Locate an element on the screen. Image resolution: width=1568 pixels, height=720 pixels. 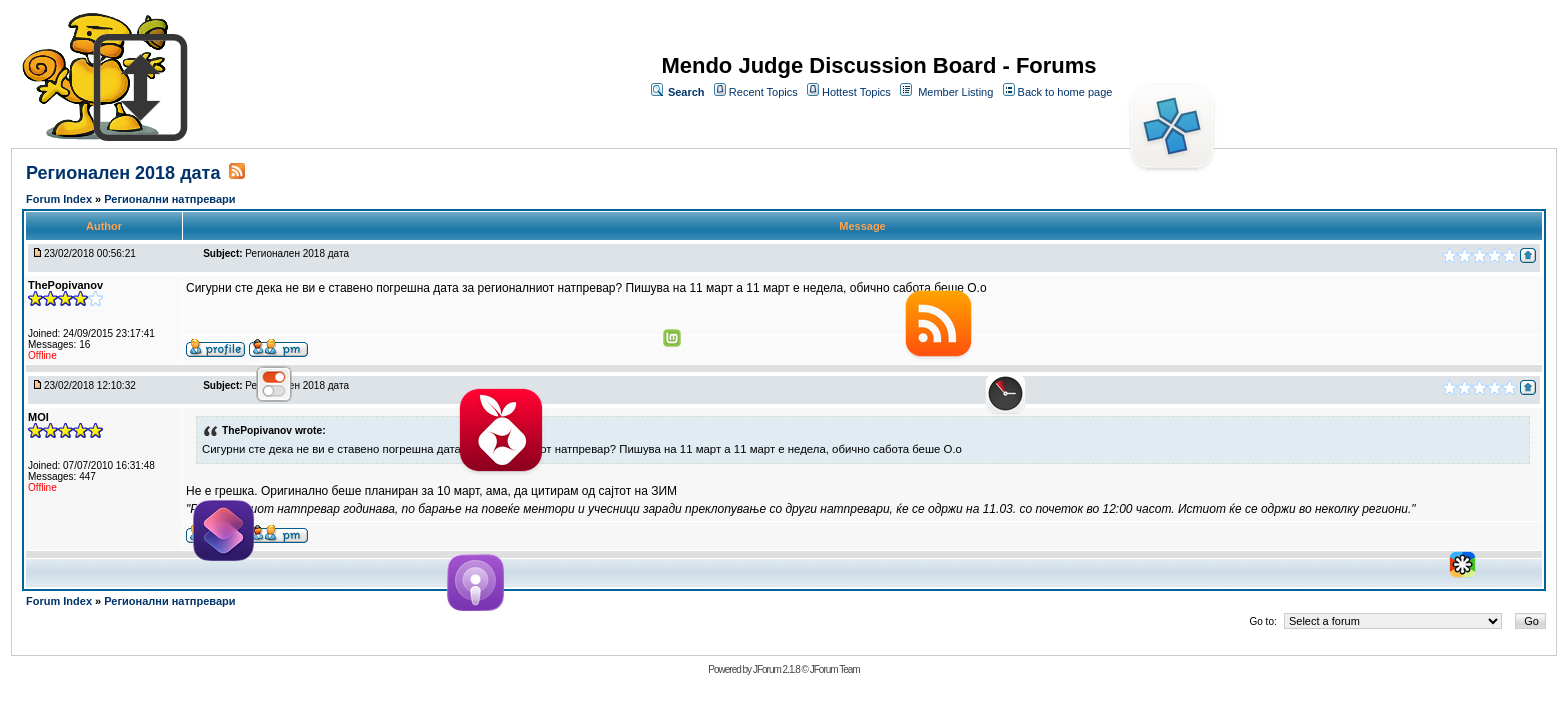
open linux mint application is located at coordinates (672, 338).